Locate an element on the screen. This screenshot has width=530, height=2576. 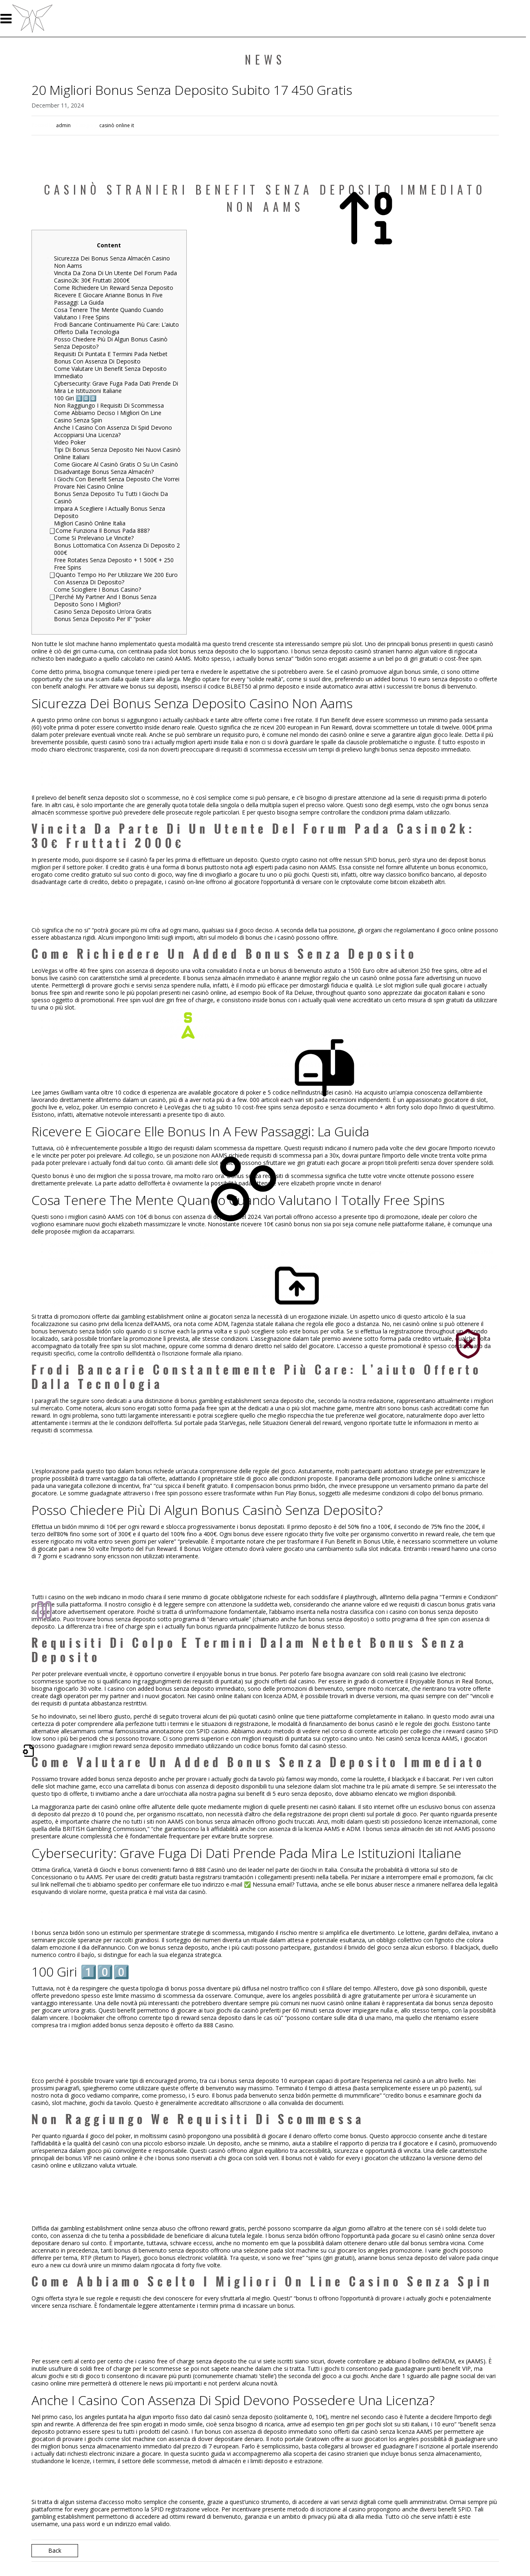
access file settings or configuration is located at coordinates (29, 1750).